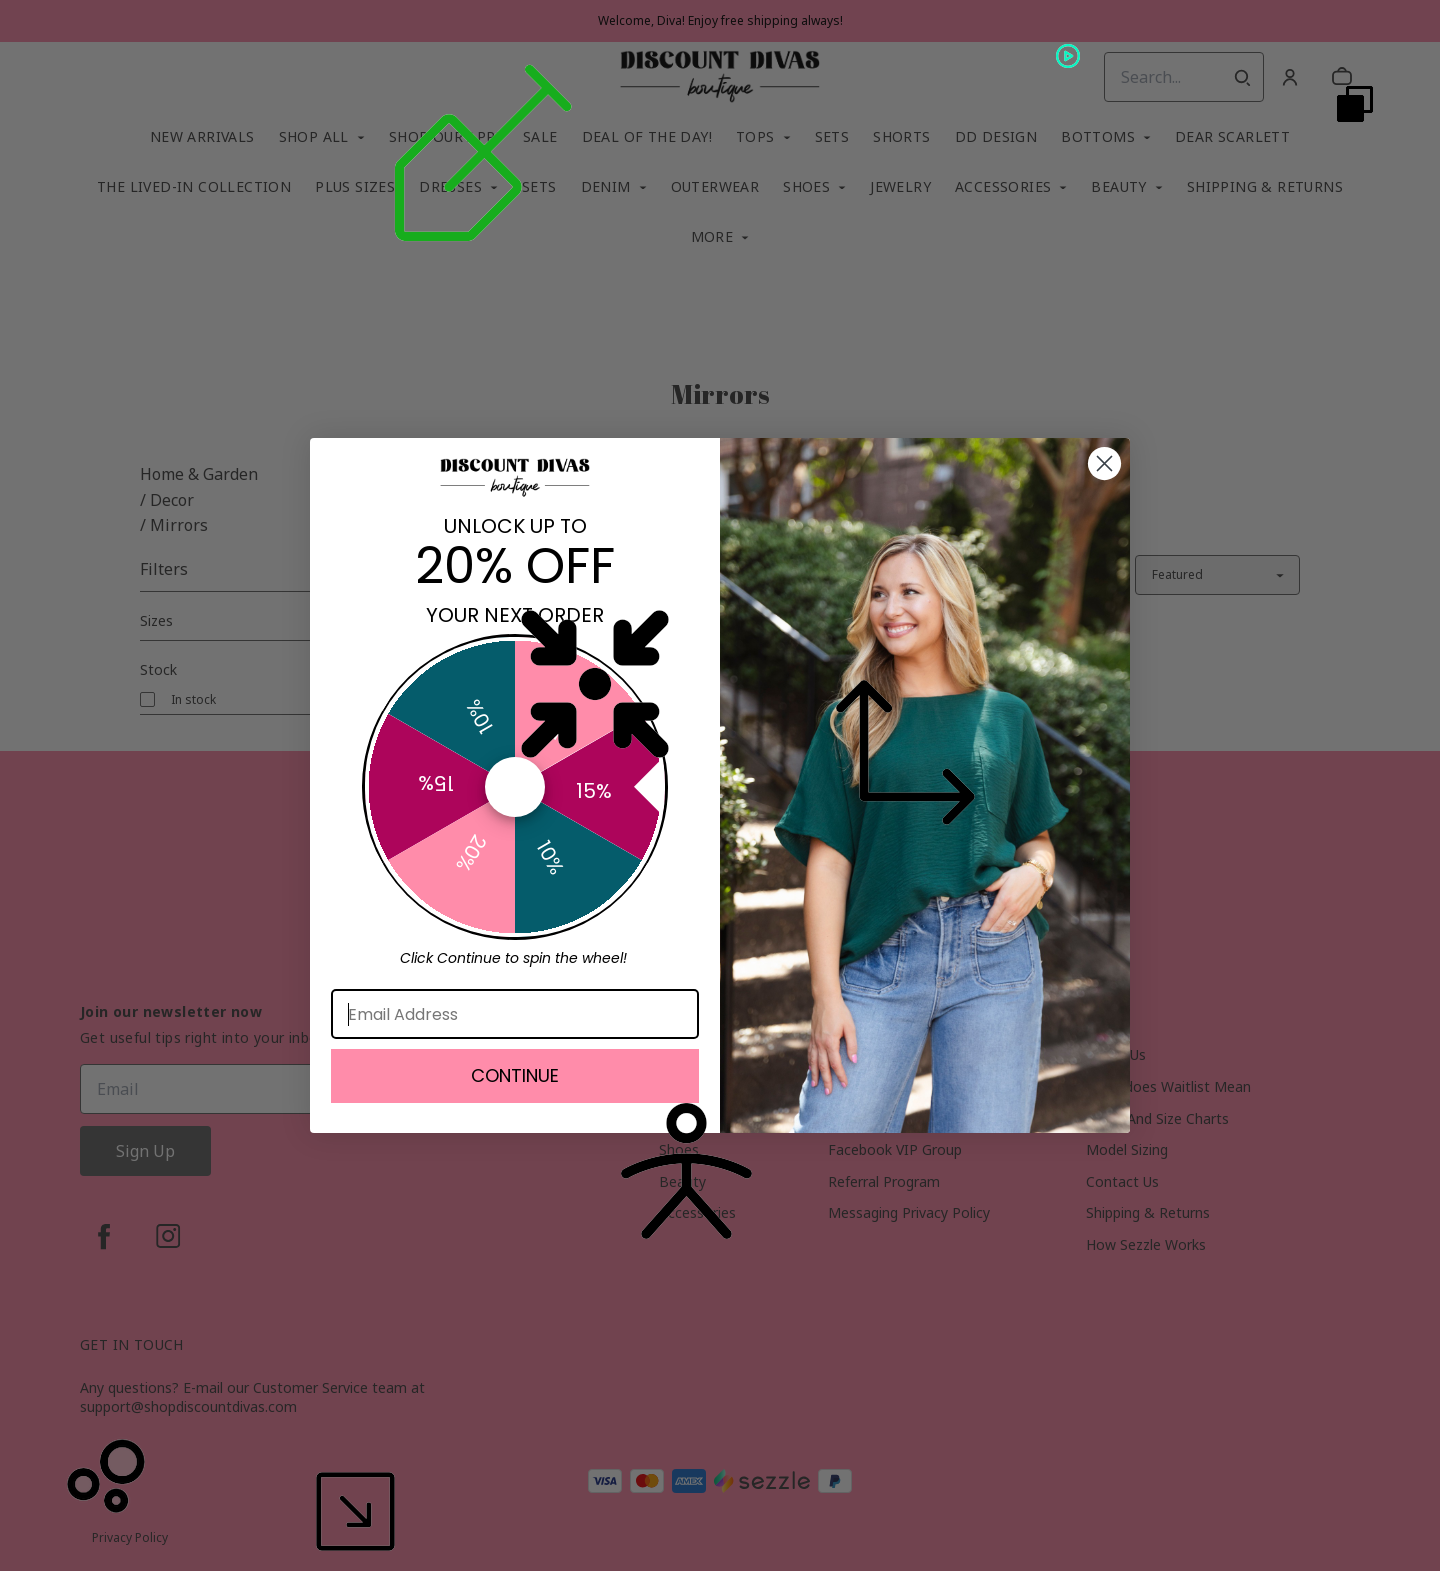  Describe the element at coordinates (1068, 56) in the screenshot. I see `play media or video content` at that location.